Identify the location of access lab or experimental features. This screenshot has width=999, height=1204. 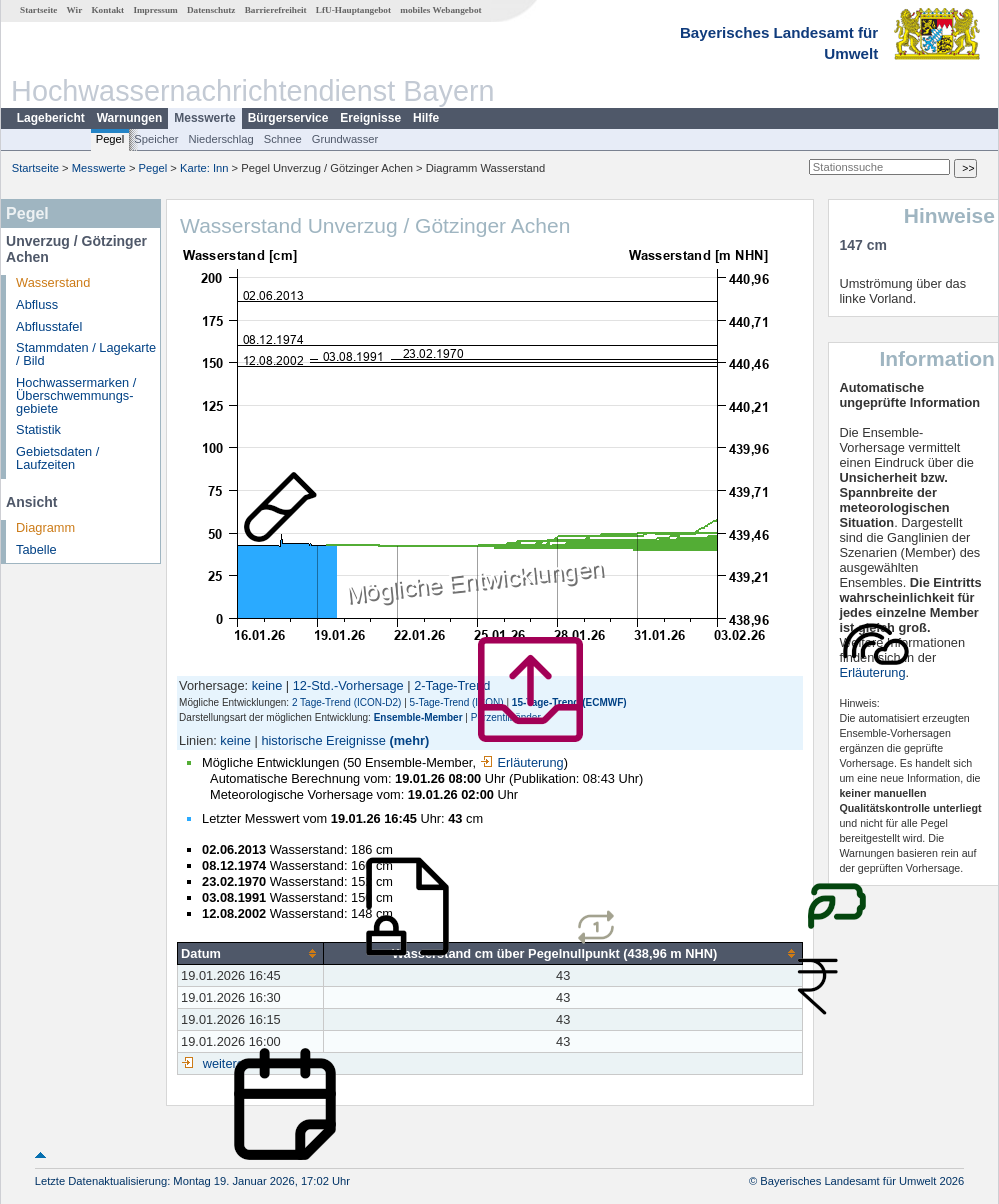
(279, 507).